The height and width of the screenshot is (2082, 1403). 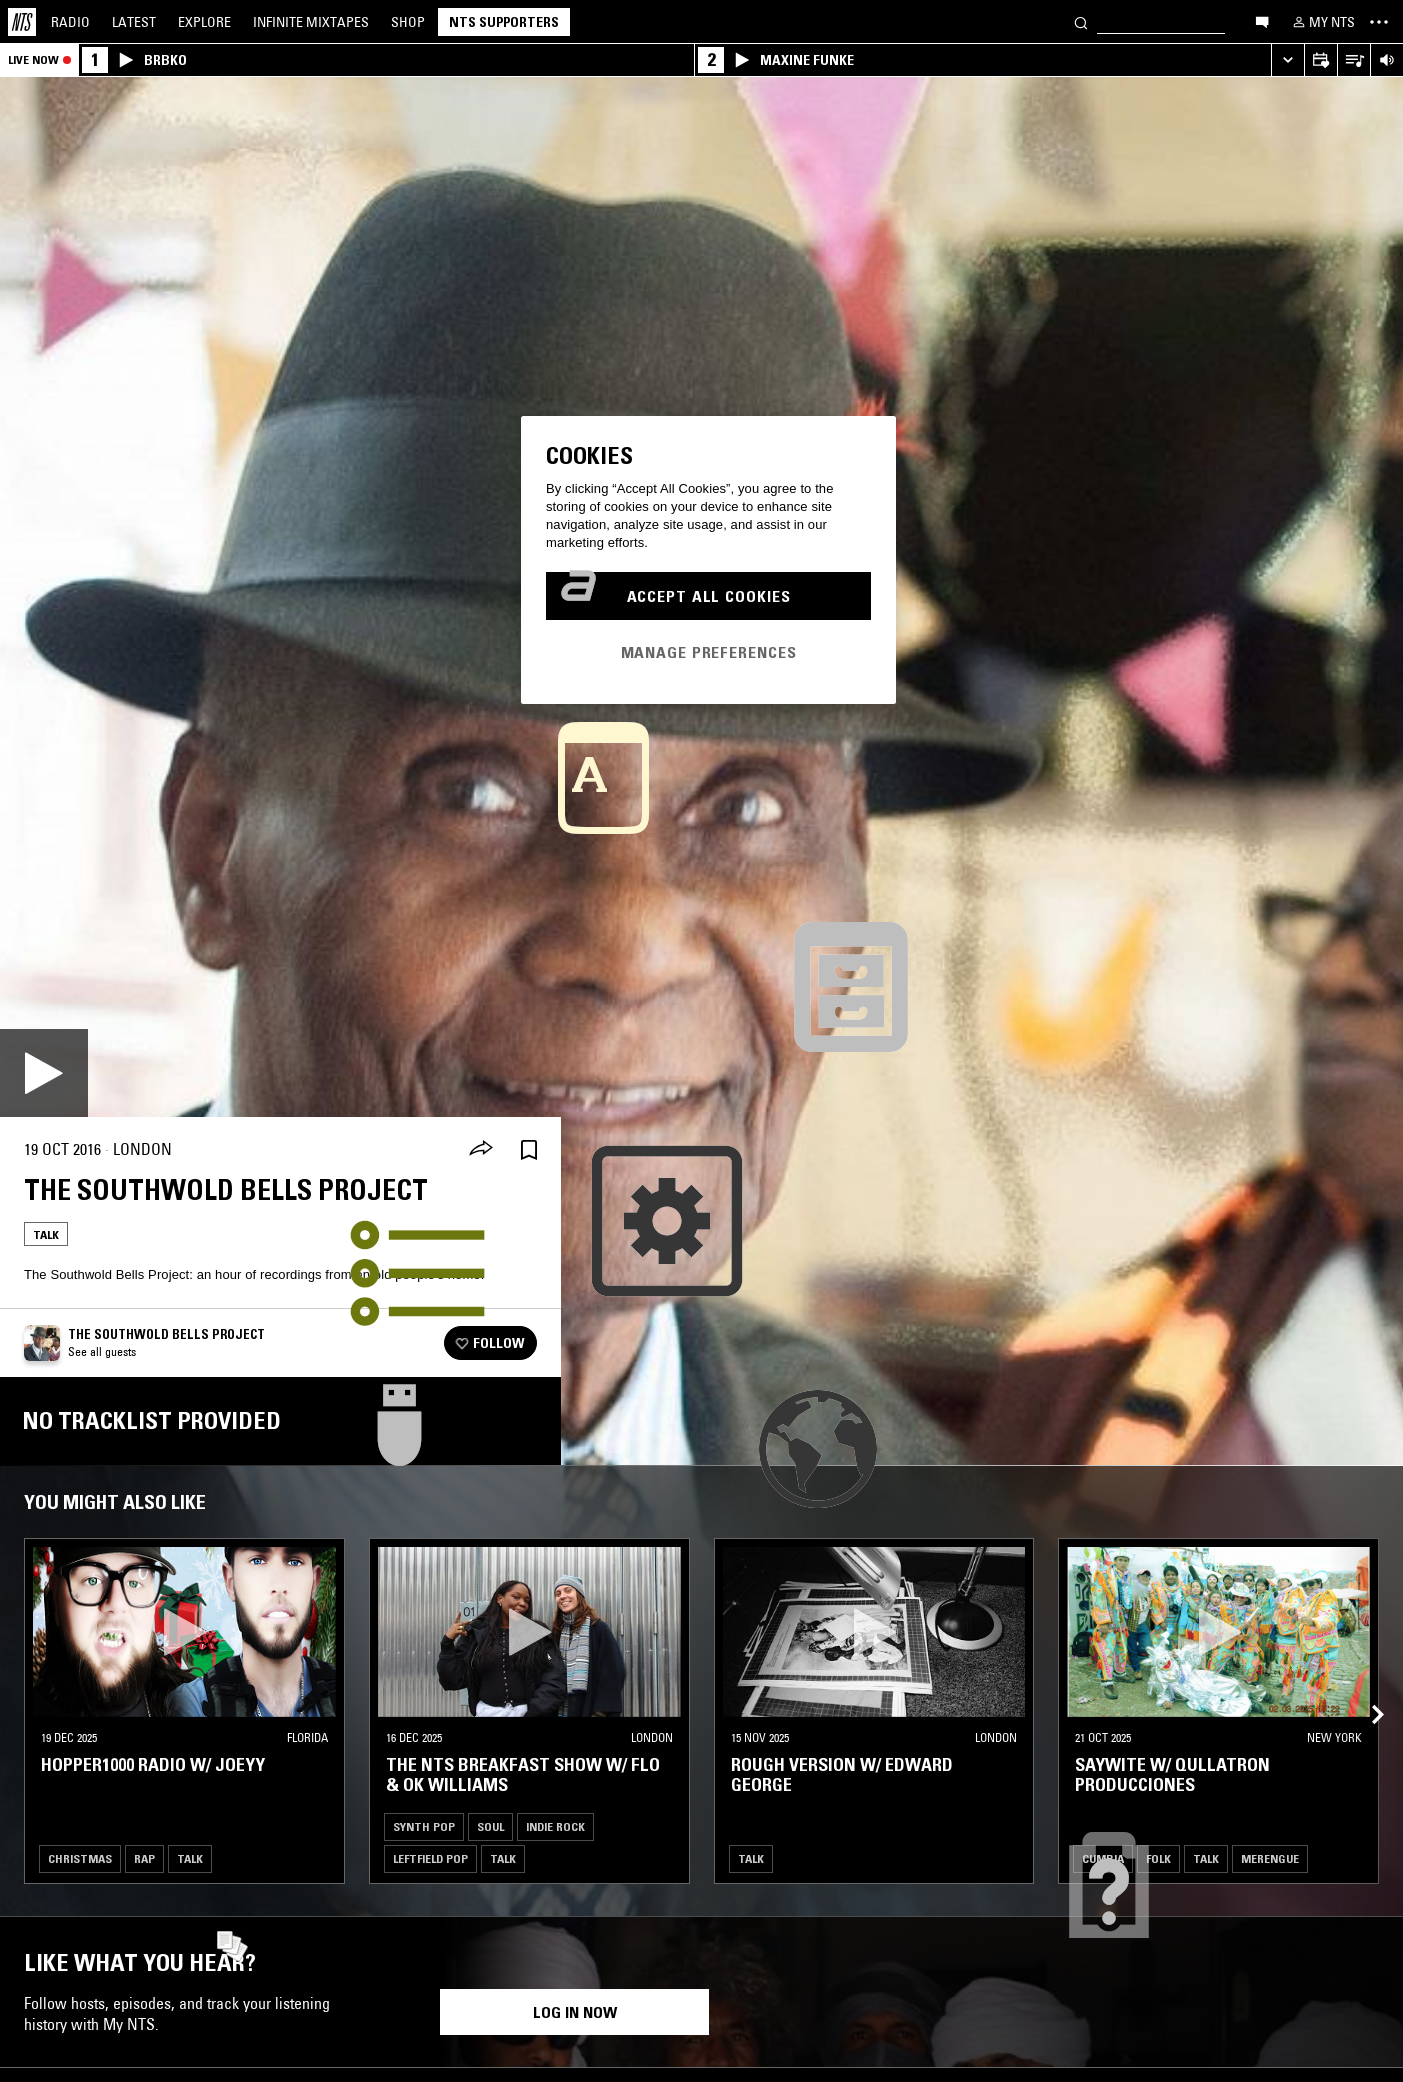 I want to click on access software sources and repository settings, so click(x=818, y=1449).